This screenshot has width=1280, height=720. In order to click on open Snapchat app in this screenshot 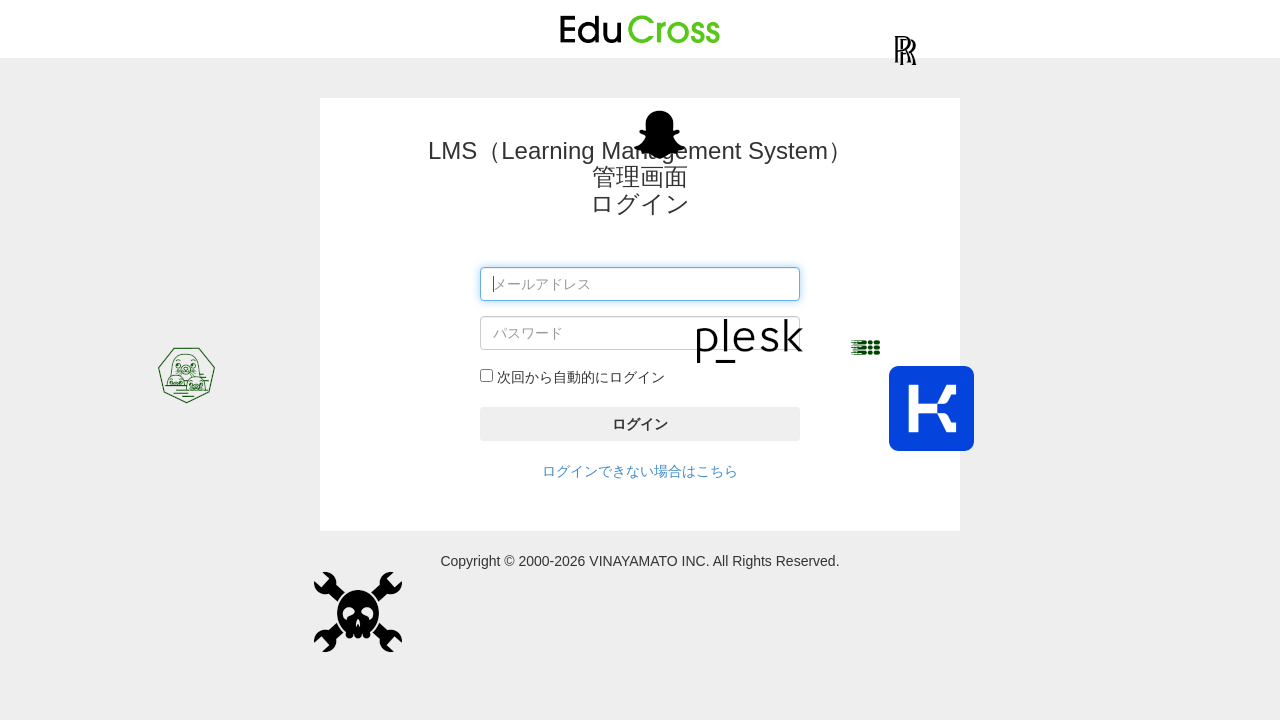, I will do `click(659, 134)`.